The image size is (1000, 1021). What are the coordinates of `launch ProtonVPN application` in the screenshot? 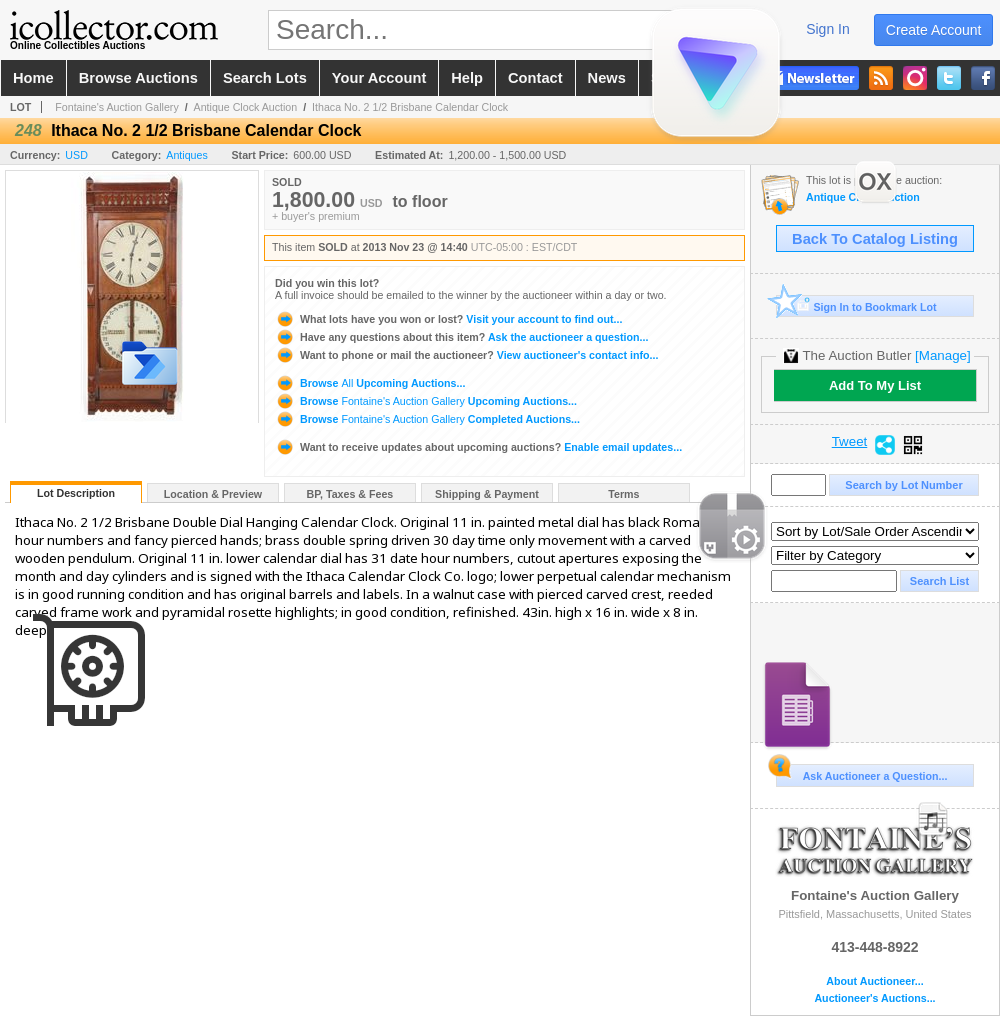 It's located at (716, 75).